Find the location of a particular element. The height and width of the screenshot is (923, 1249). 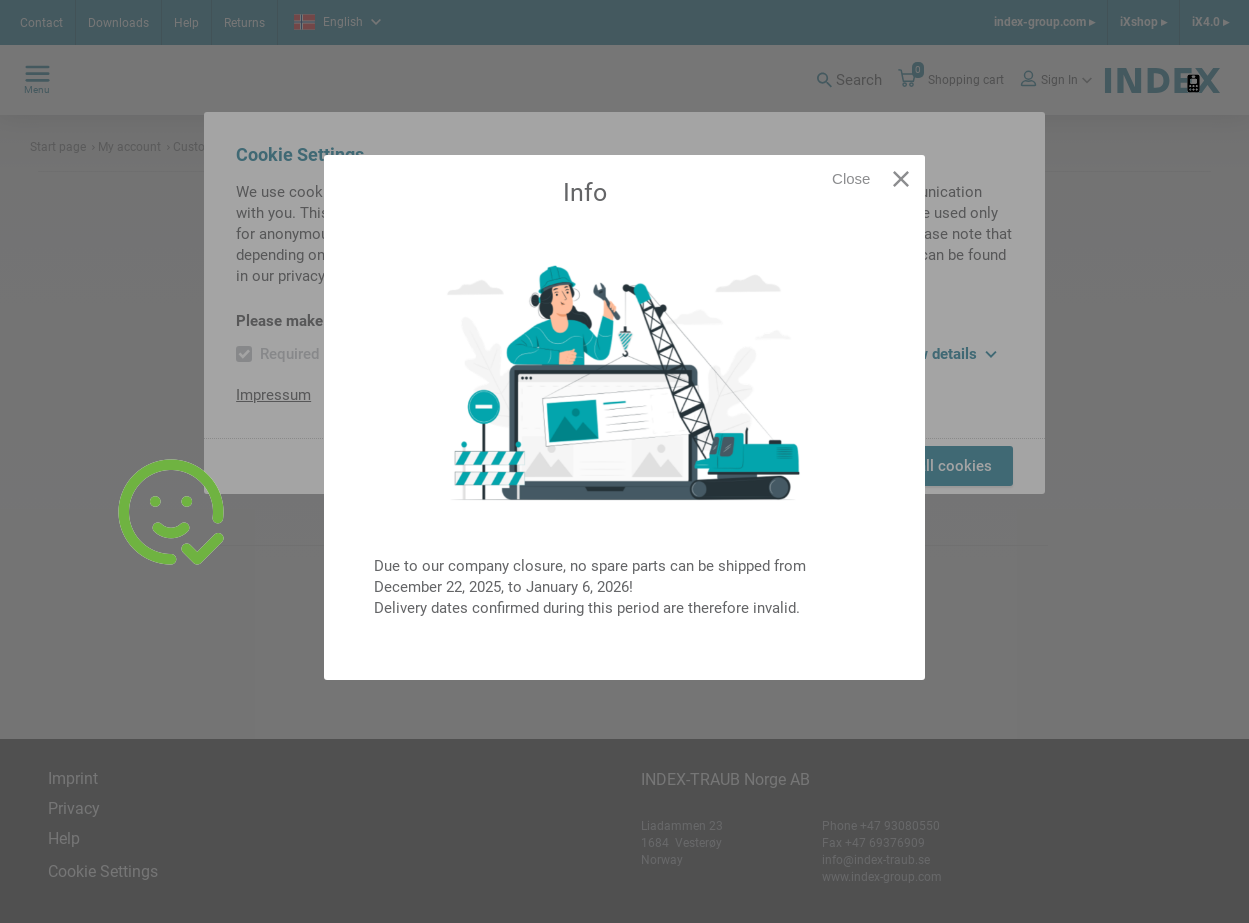

confirm mood or emotional check-in is located at coordinates (171, 512).